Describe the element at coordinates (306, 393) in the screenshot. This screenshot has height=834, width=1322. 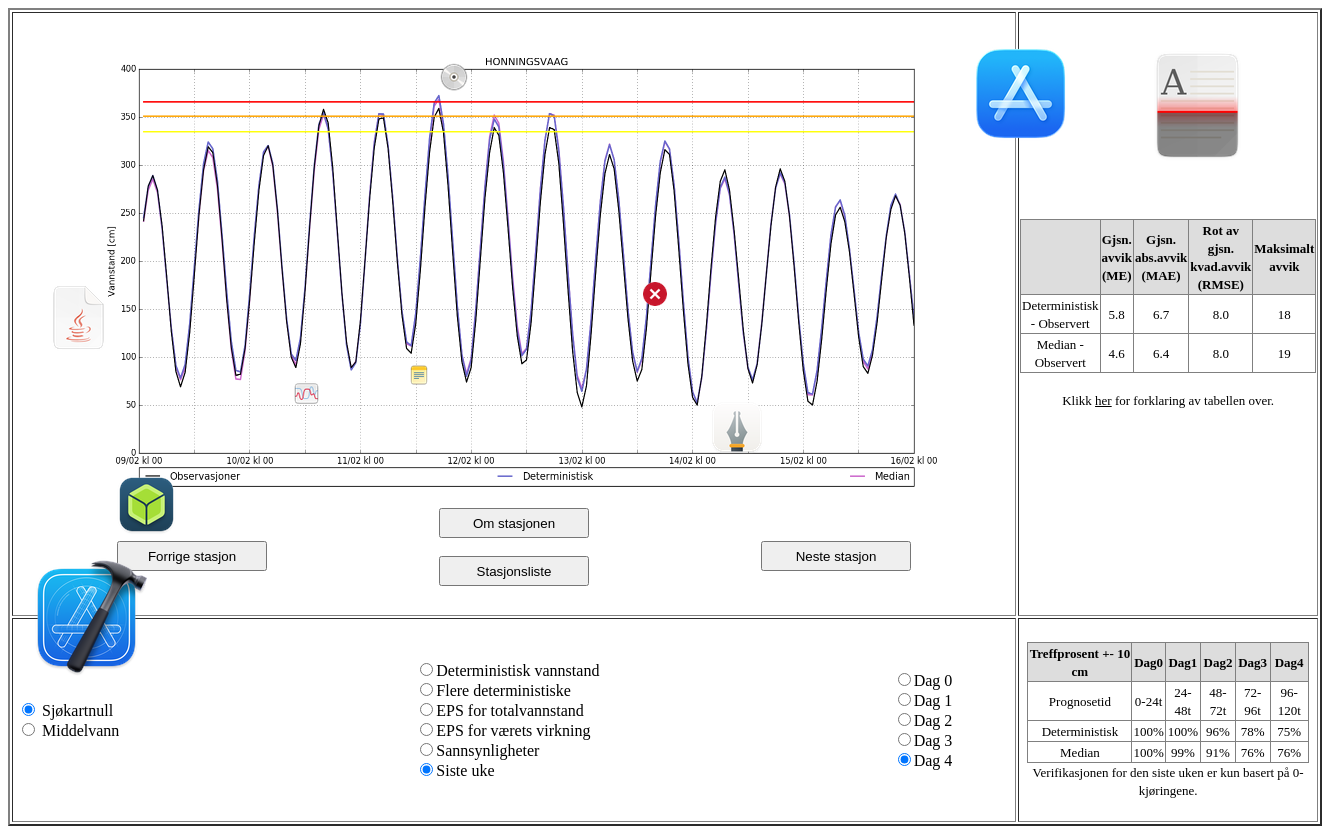
I see `view power usage statistics and graphs` at that location.